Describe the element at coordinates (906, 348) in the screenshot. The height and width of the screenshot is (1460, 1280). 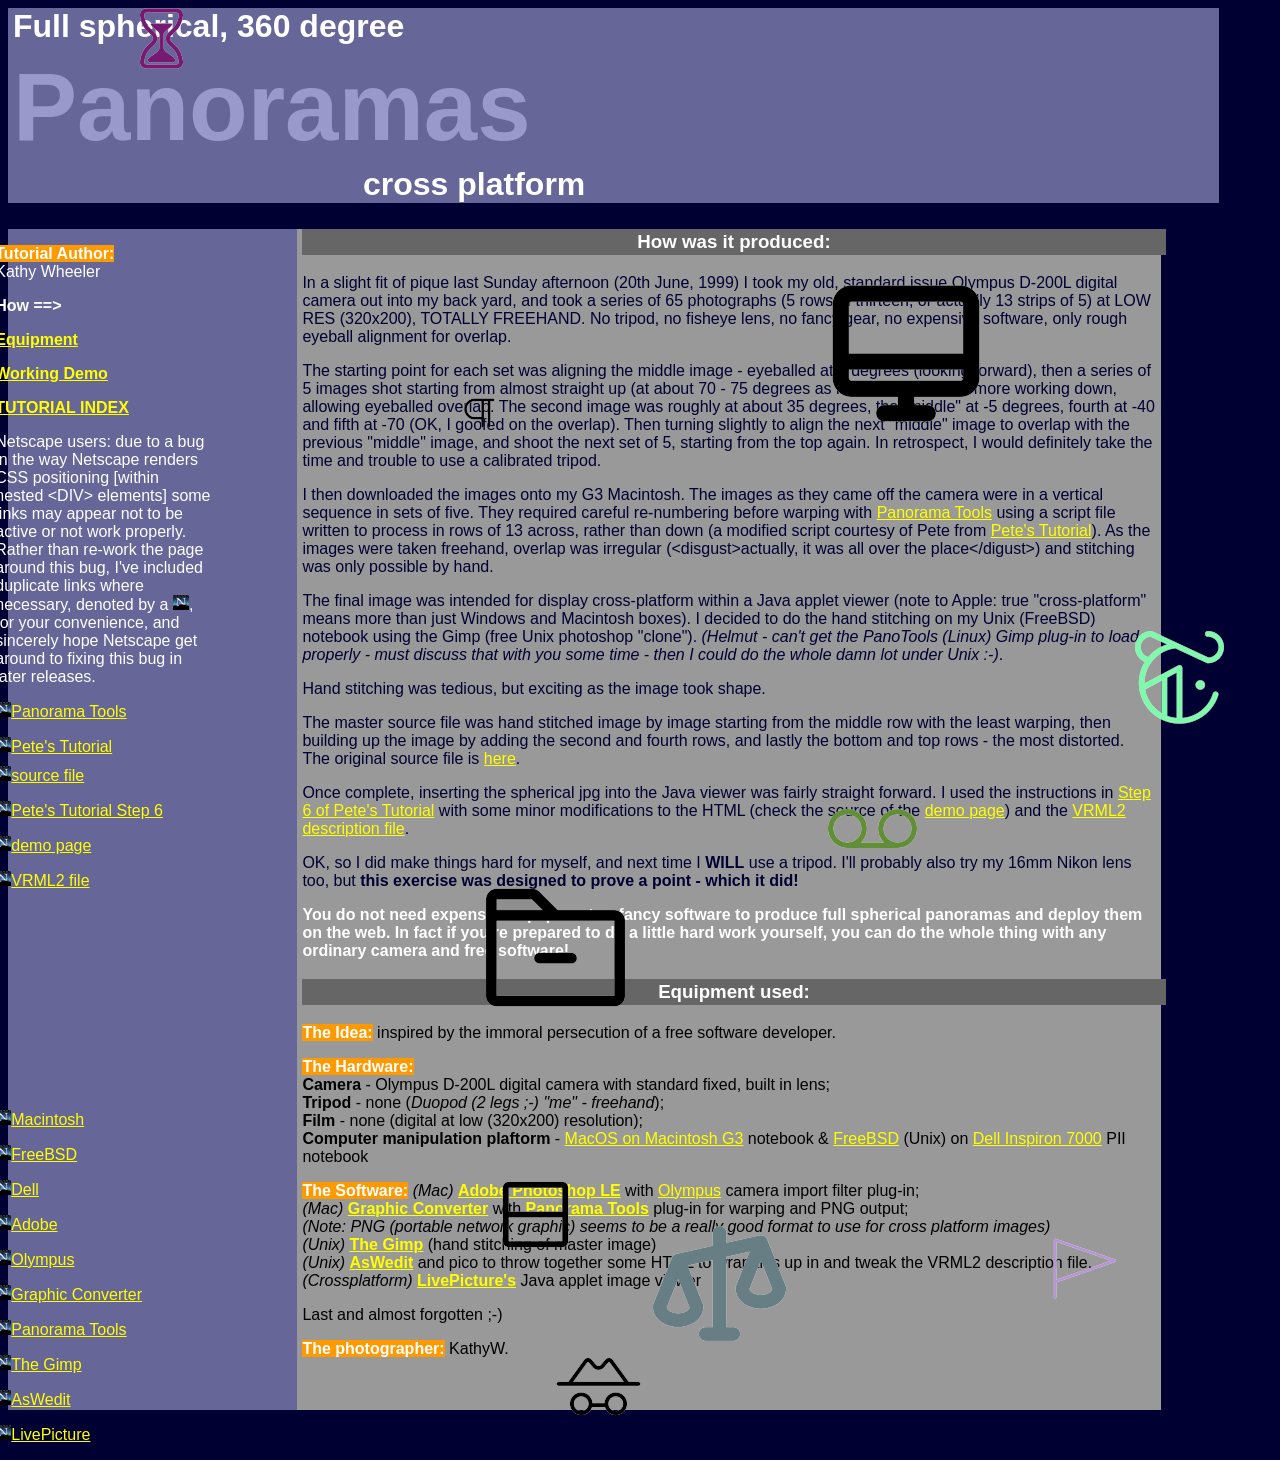
I see `switch to desktop view` at that location.